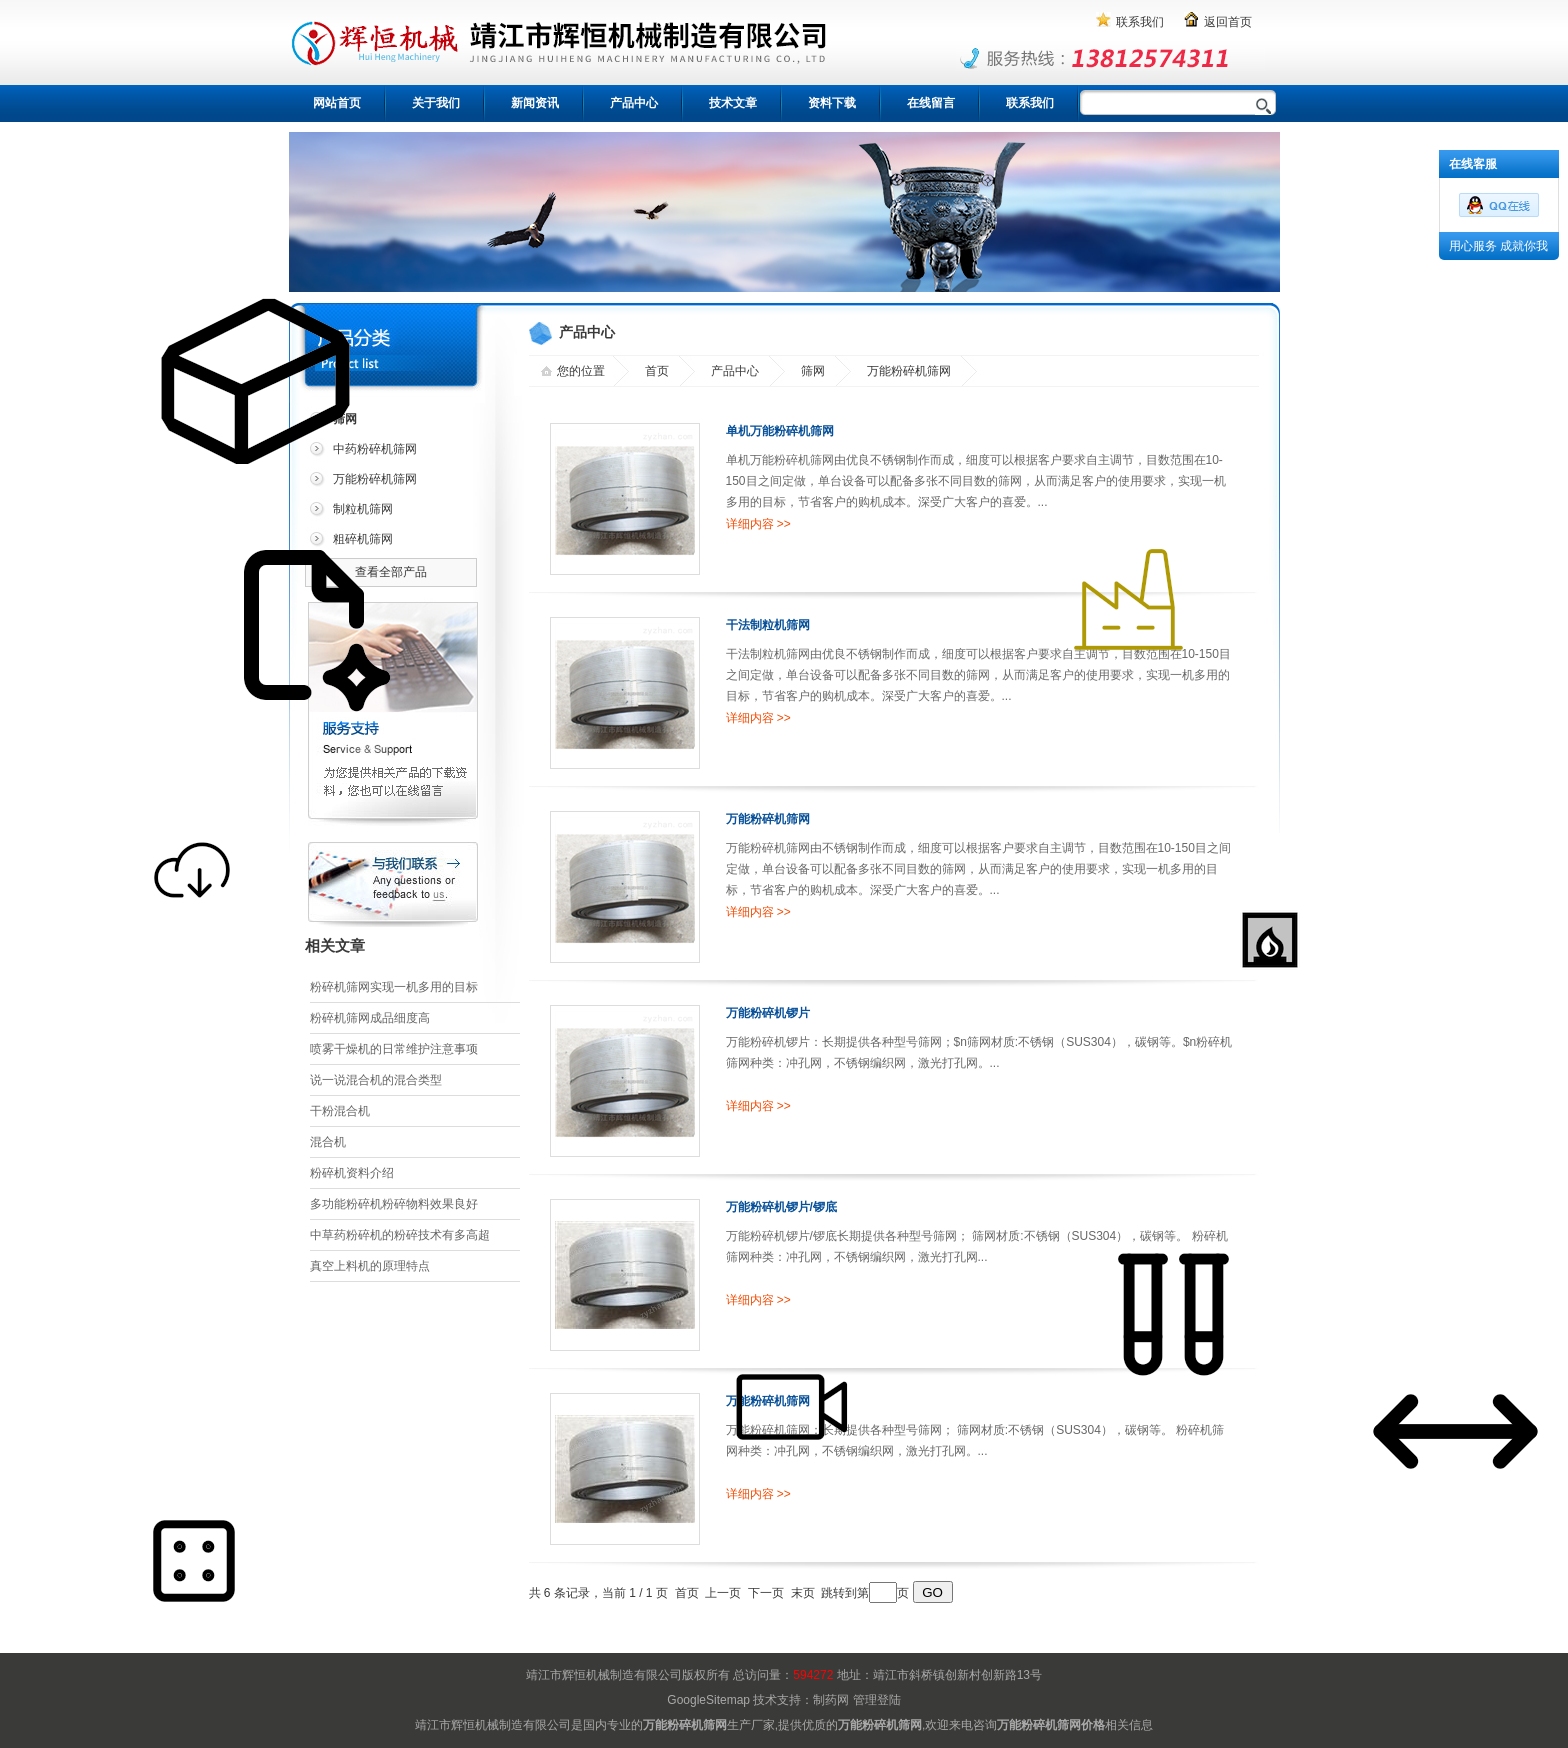  What do you see at coordinates (192, 870) in the screenshot?
I see `download from cloud storage` at bounding box center [192, 870].